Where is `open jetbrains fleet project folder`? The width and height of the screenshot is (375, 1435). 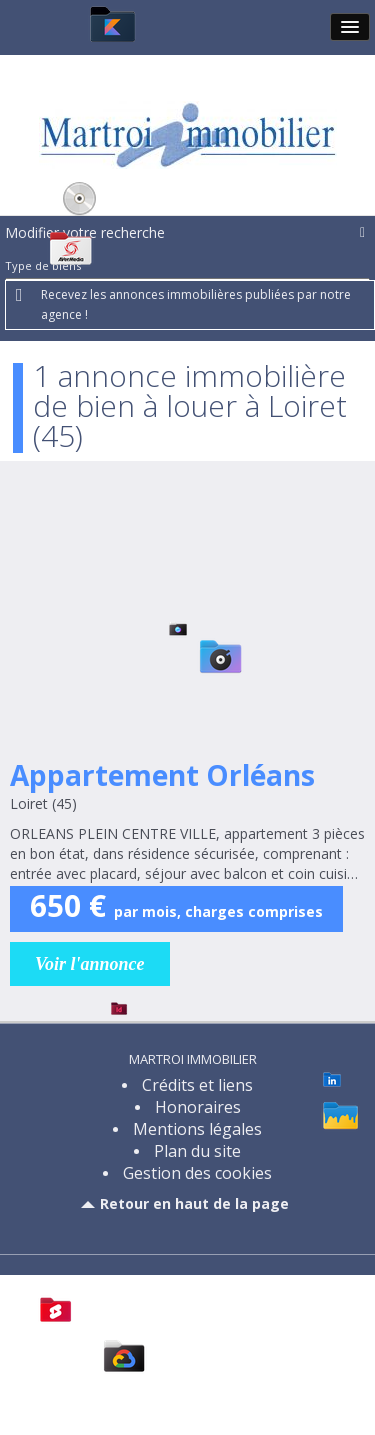
open jetbrains fleet project folder is located at coordinates (178, 629).